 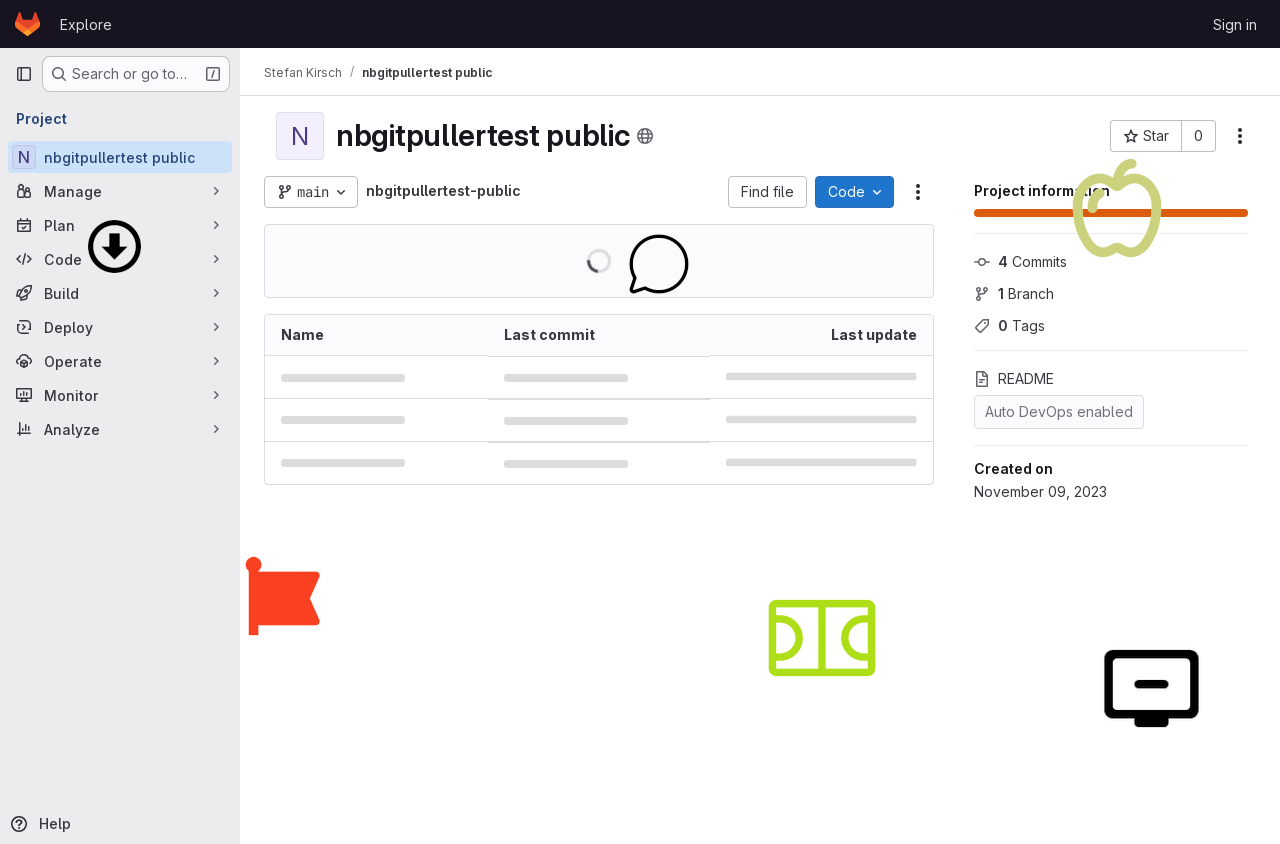 What do you see at coordinates (114, 246) in the screenshot?
I see `download a file or content` at bounding box center [114, 246].